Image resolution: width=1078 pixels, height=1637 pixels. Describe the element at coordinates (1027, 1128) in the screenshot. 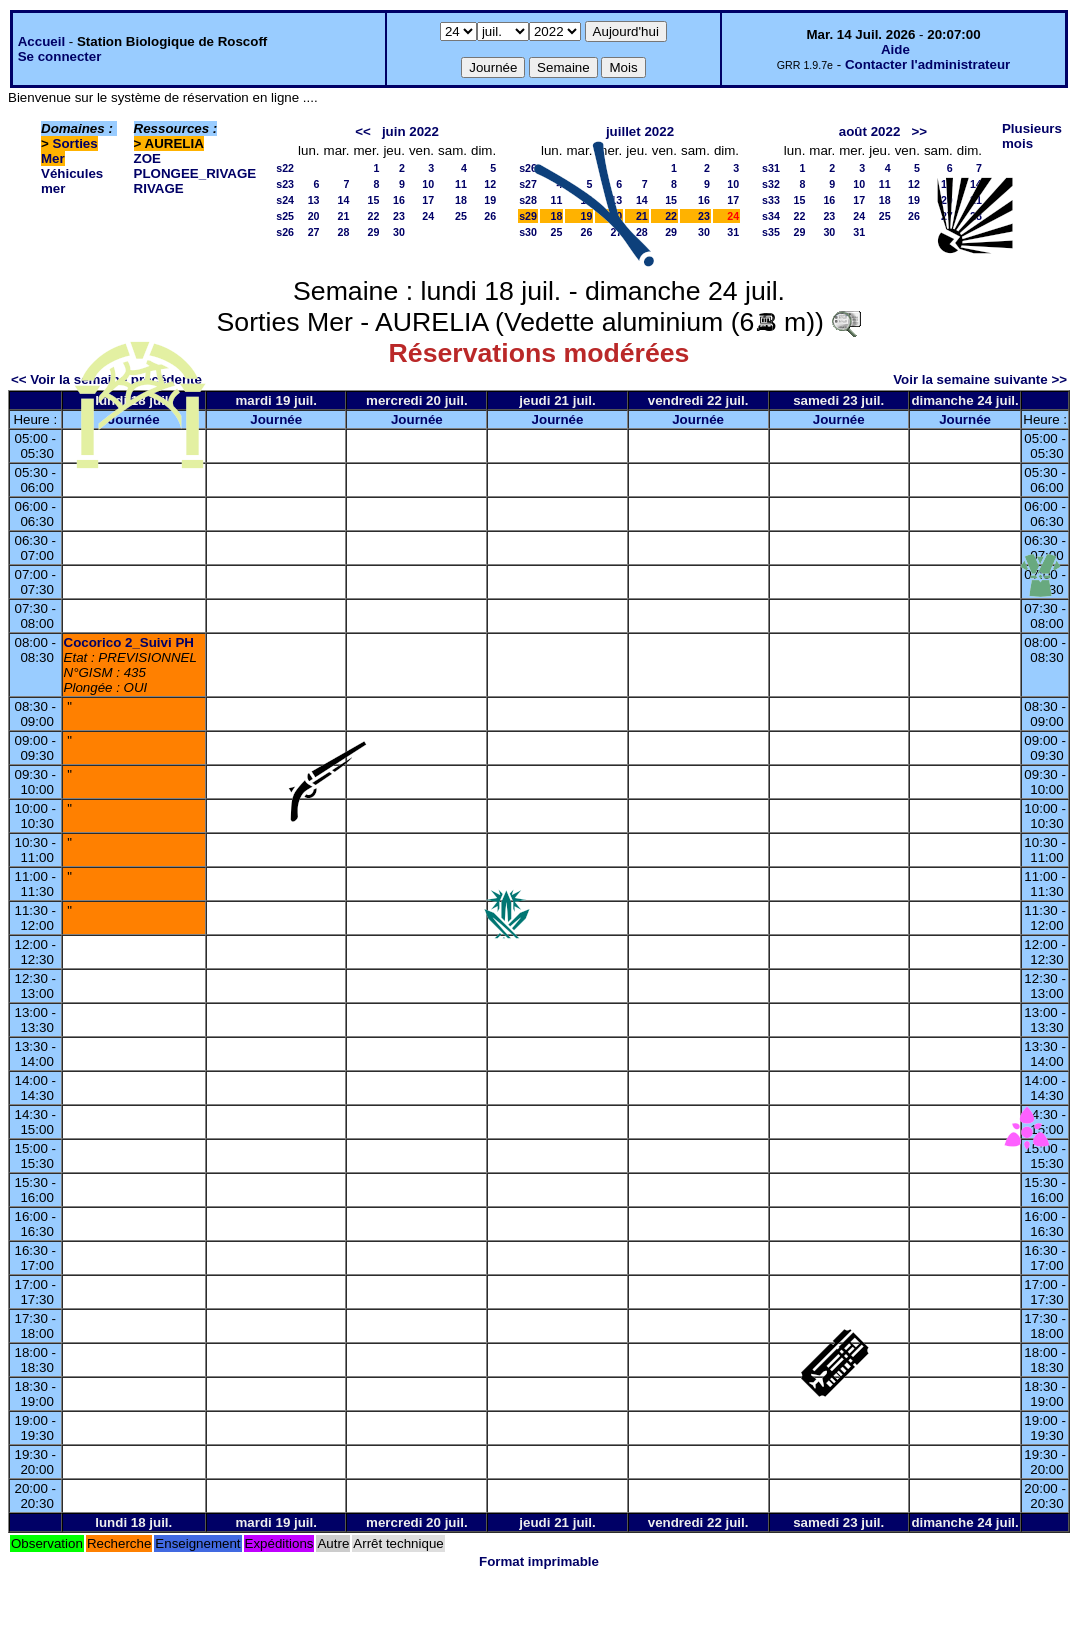

I see `represents a hive mind or collective intelligence feature` at that location.